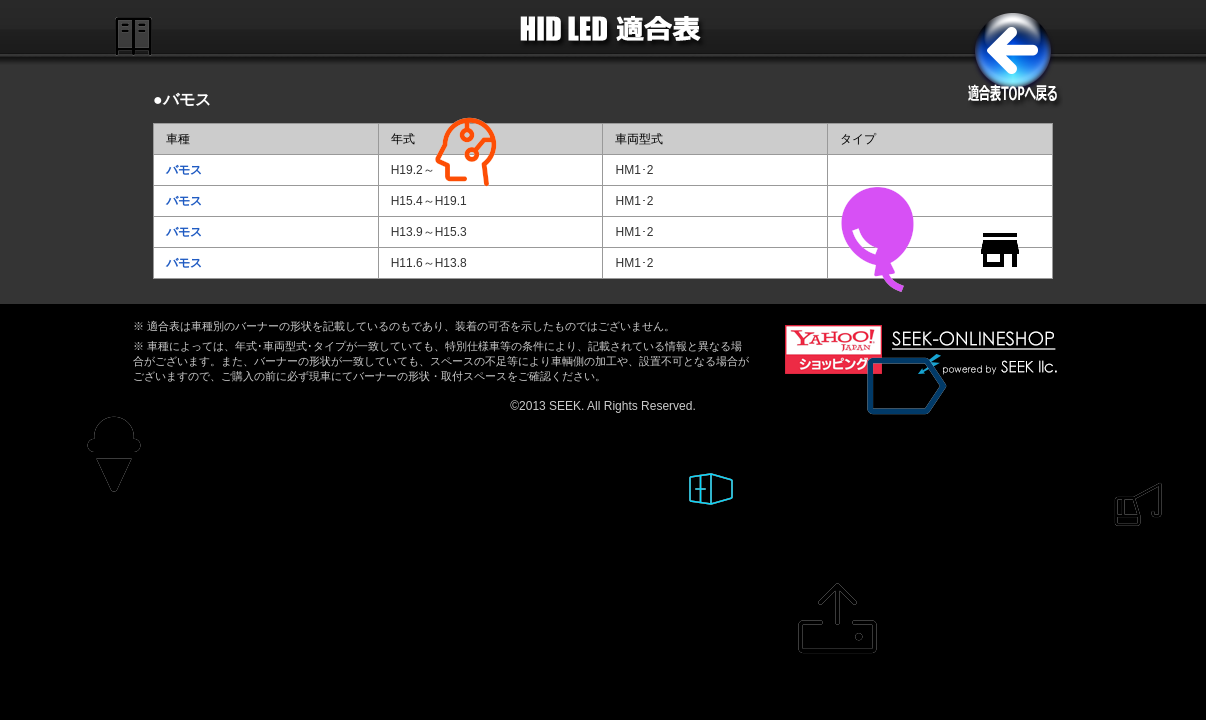 The width and height of the screenshot is (1206, 720). What do you see at coordinates (467, 152) in the screenshot?
I see `access AI or machine learning features` at bounding box center [467, 152].